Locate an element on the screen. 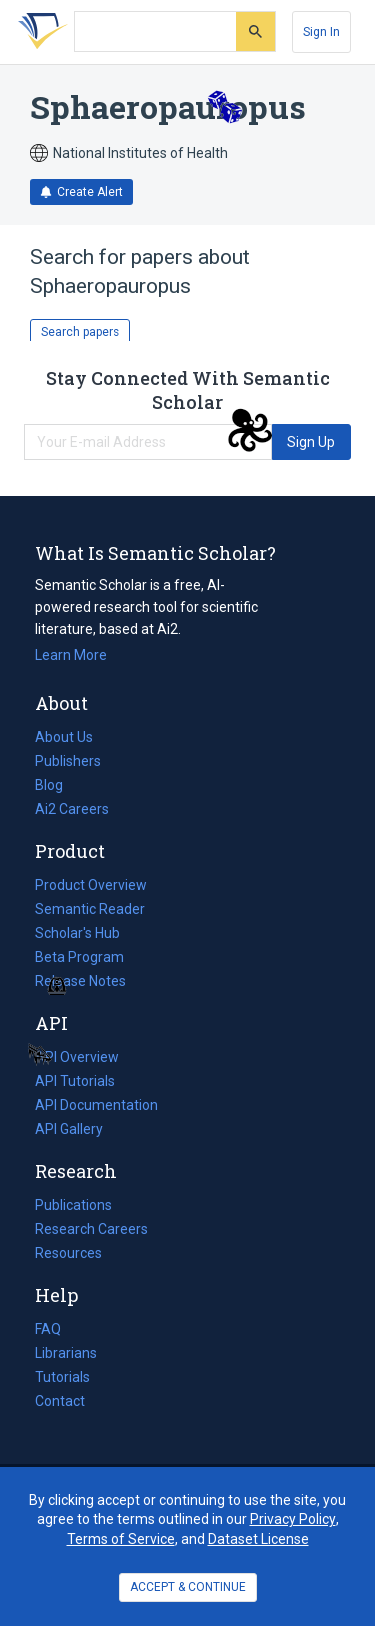 The width and height of the screenshot is (375, 1626). roll the dice or randomize selection is located at coordinates (225, 107).